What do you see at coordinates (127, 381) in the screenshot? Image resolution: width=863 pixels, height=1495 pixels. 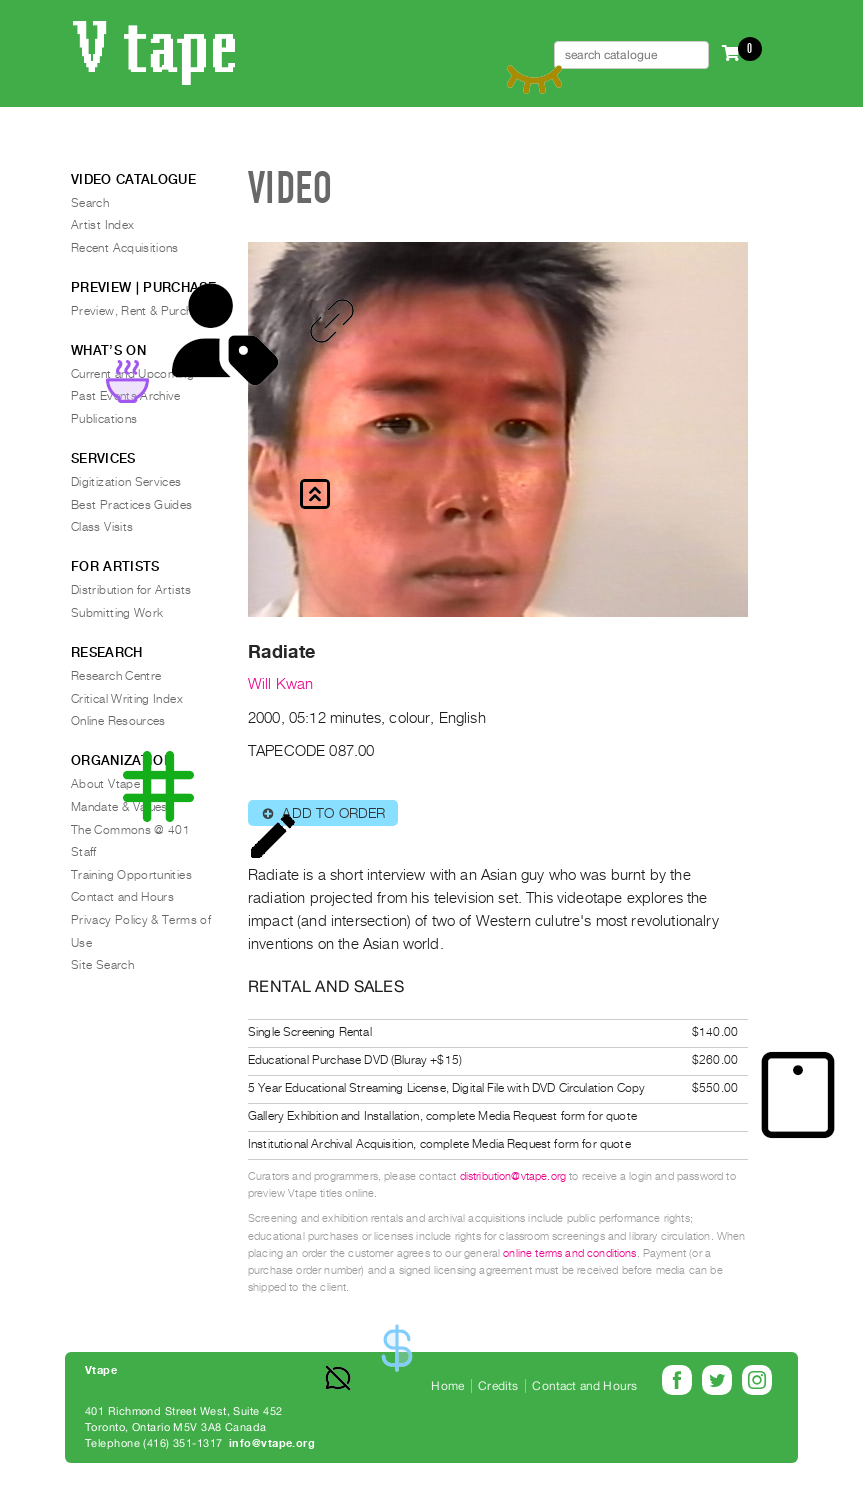 I see `indicates hot food or meal options` at bounding box center [127, 381].